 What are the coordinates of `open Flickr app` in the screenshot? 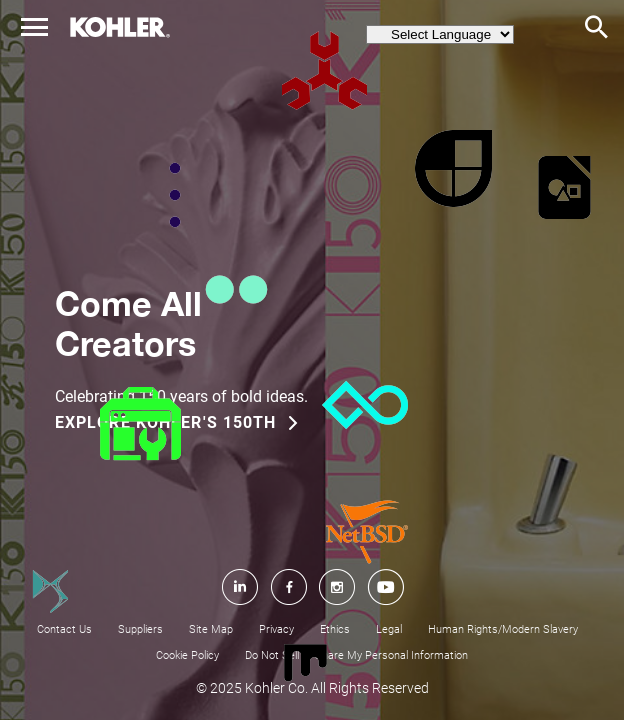 It's located at (236, 289).